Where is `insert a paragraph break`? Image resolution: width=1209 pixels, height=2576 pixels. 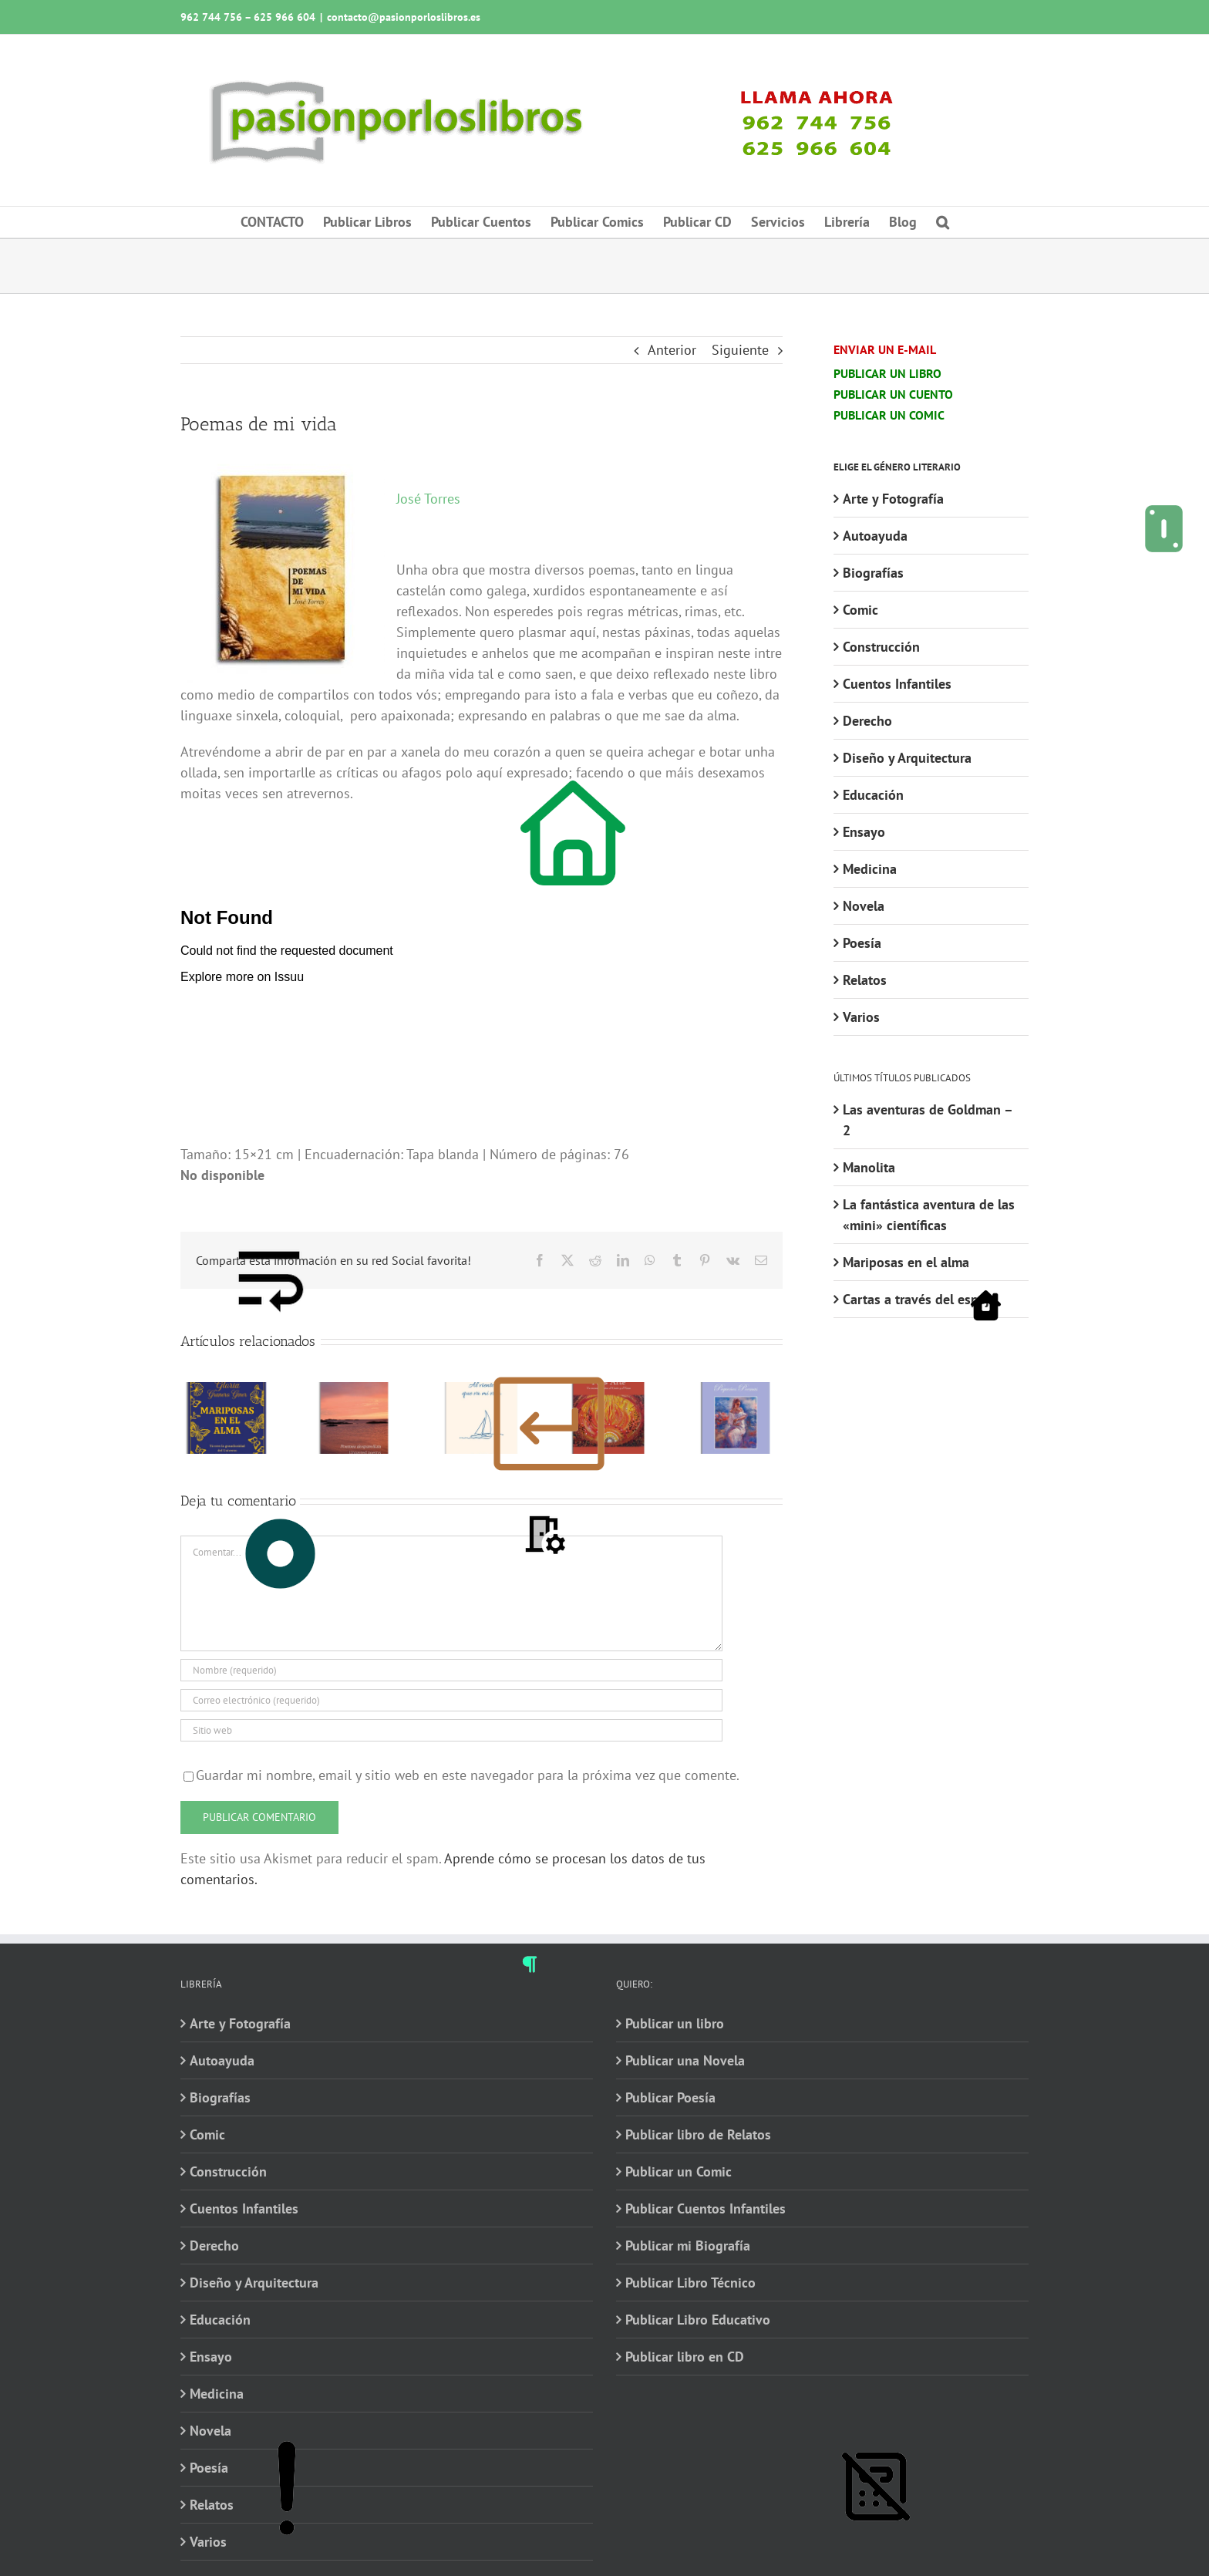 insert a paragraph break is located at coordinates (530, 1964).